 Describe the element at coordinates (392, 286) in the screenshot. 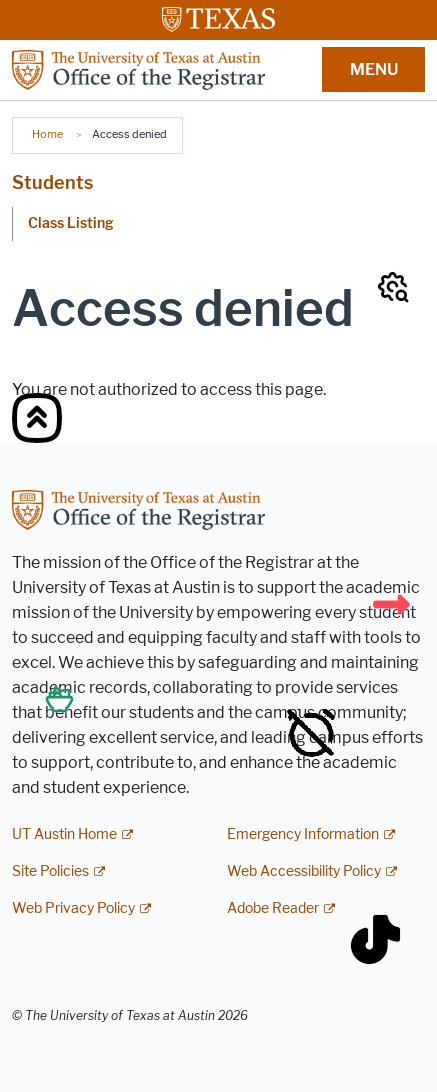

I see `search within settings or preferences` at that location.